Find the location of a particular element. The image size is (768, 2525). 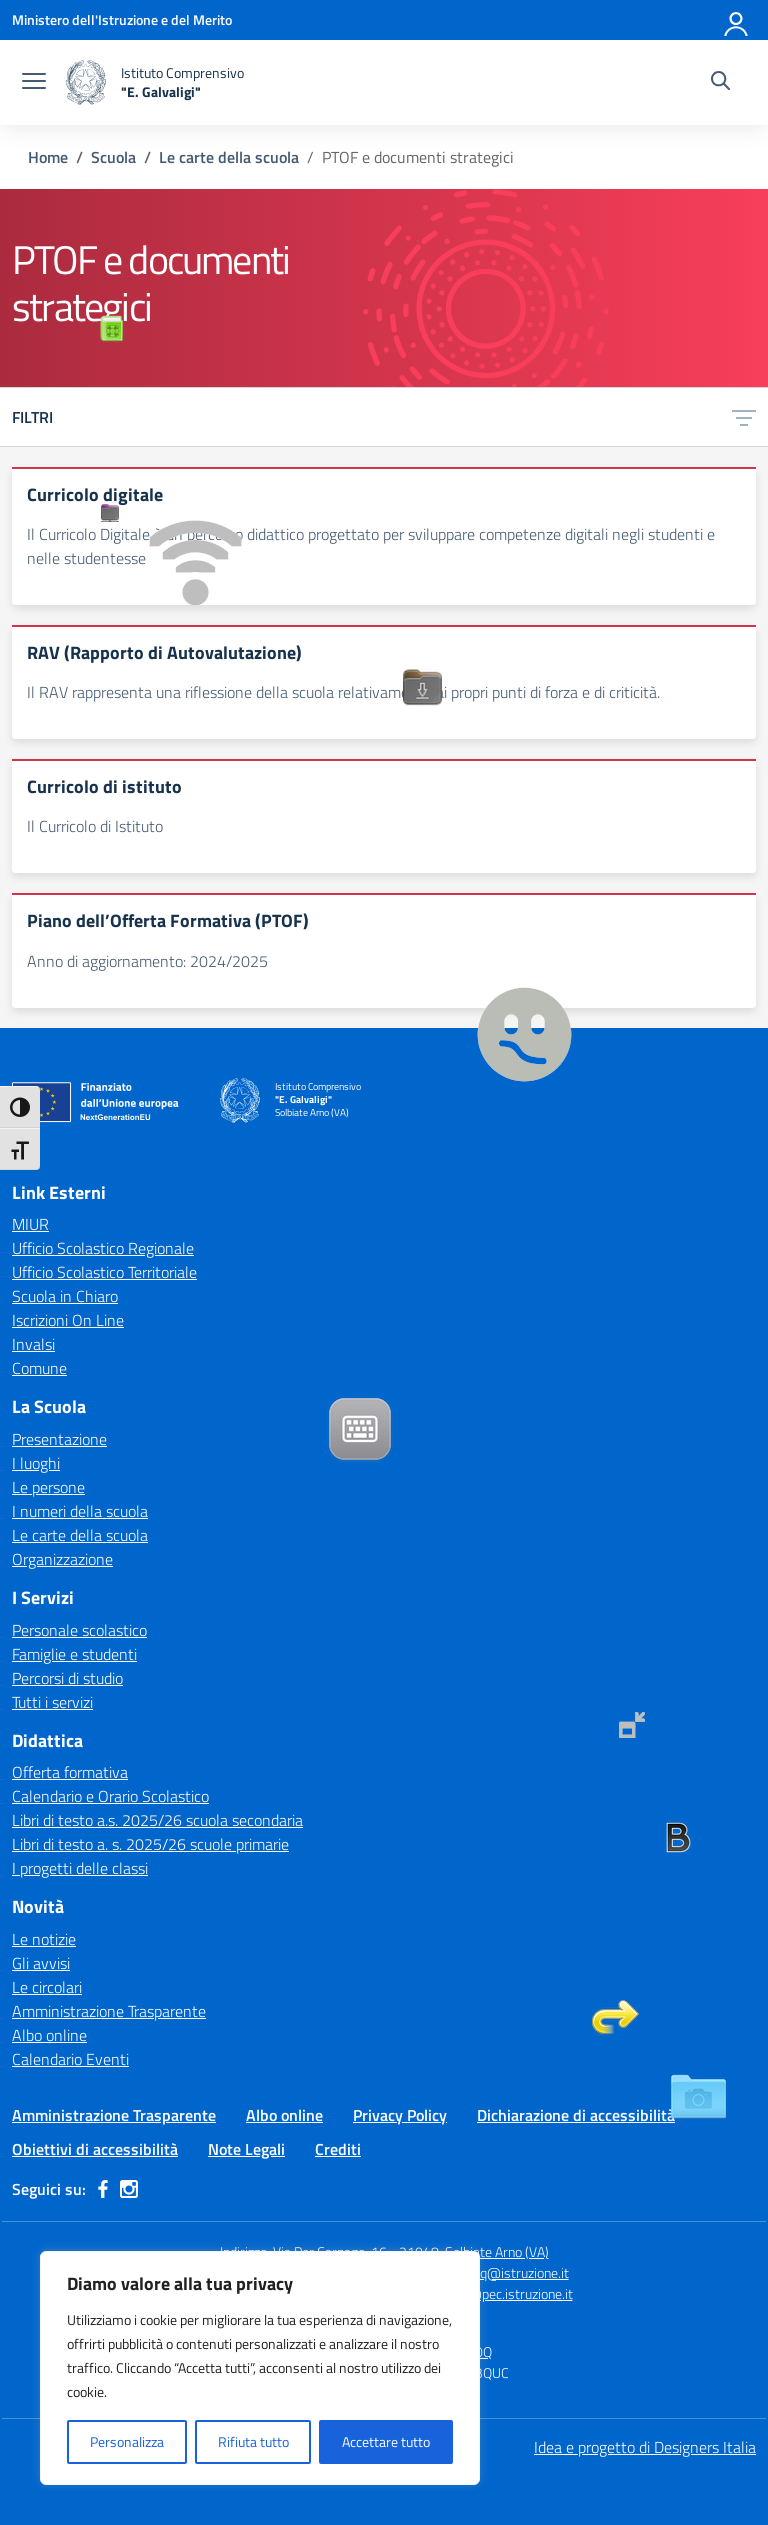

access your downloads folder is located at coordinates (422, 686).